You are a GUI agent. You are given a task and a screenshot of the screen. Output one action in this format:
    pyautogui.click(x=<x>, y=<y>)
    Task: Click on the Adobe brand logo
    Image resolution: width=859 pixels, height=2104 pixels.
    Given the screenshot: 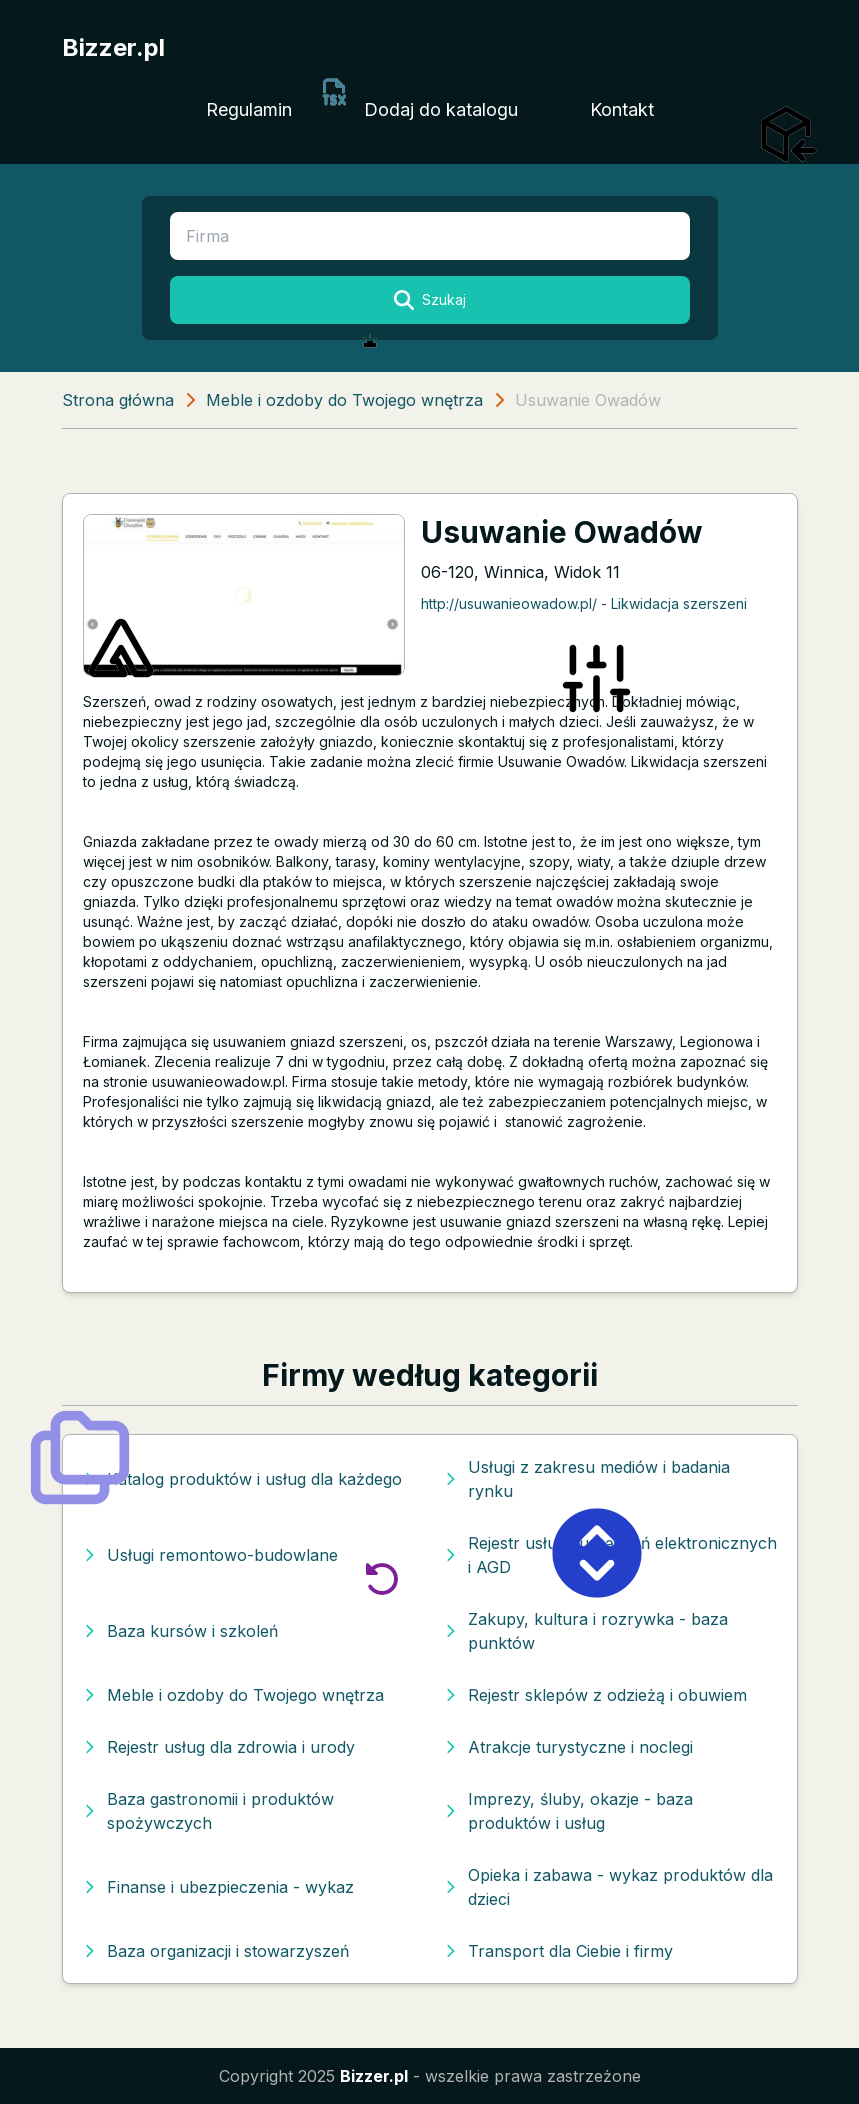 What is the action you would take?
    pyautogui.click(x=121, y=648)
    